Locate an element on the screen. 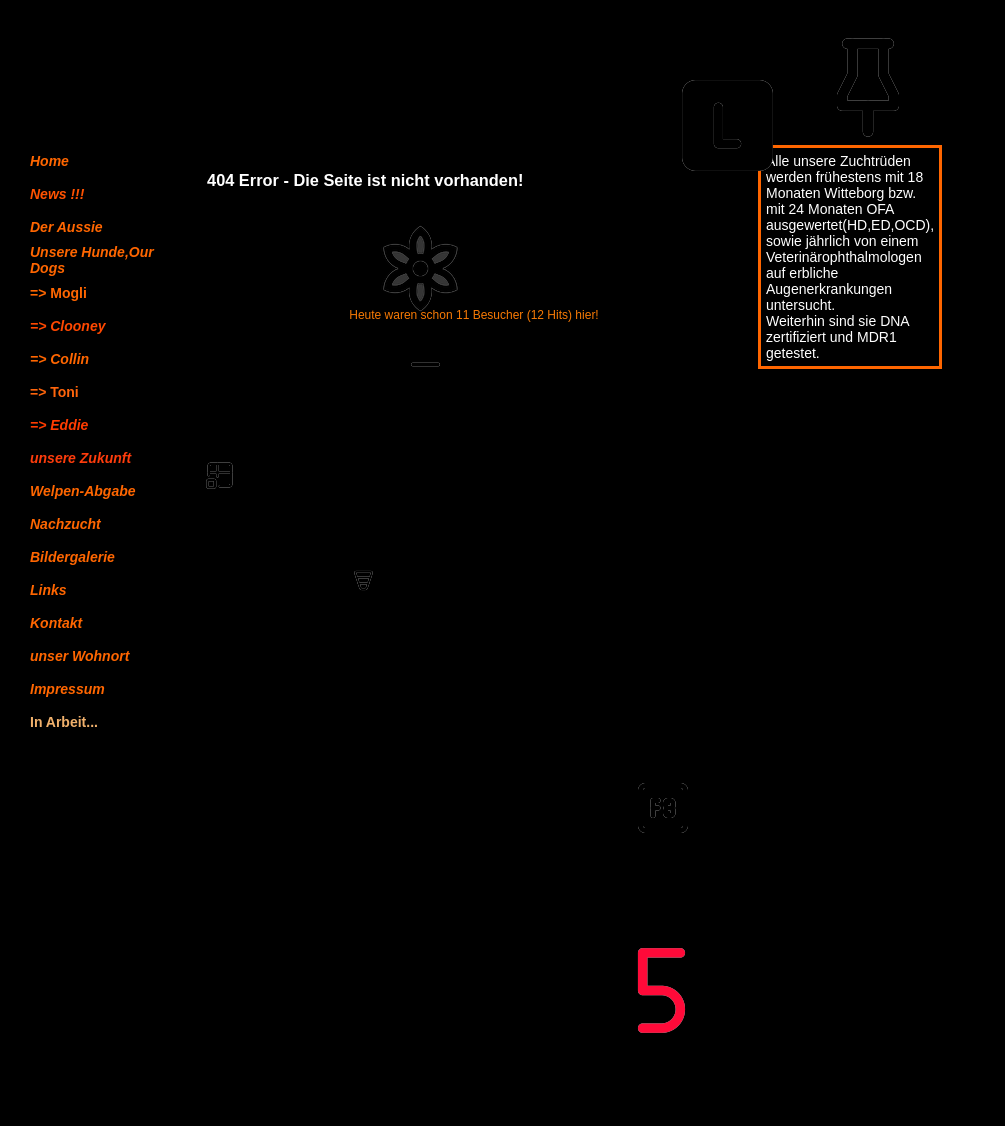 The width and height of the screenshot is (1005, 1126). select function key F8 is located at coordinates (663, 808).